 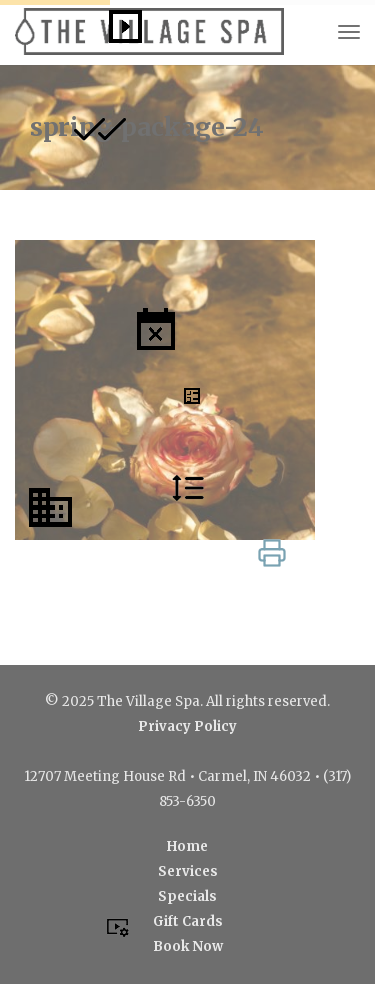 What do you see at coordinates (100, 130) in the screenshot?
I see `indicates multiple items completed or verified` at bounding box center [100, 130].